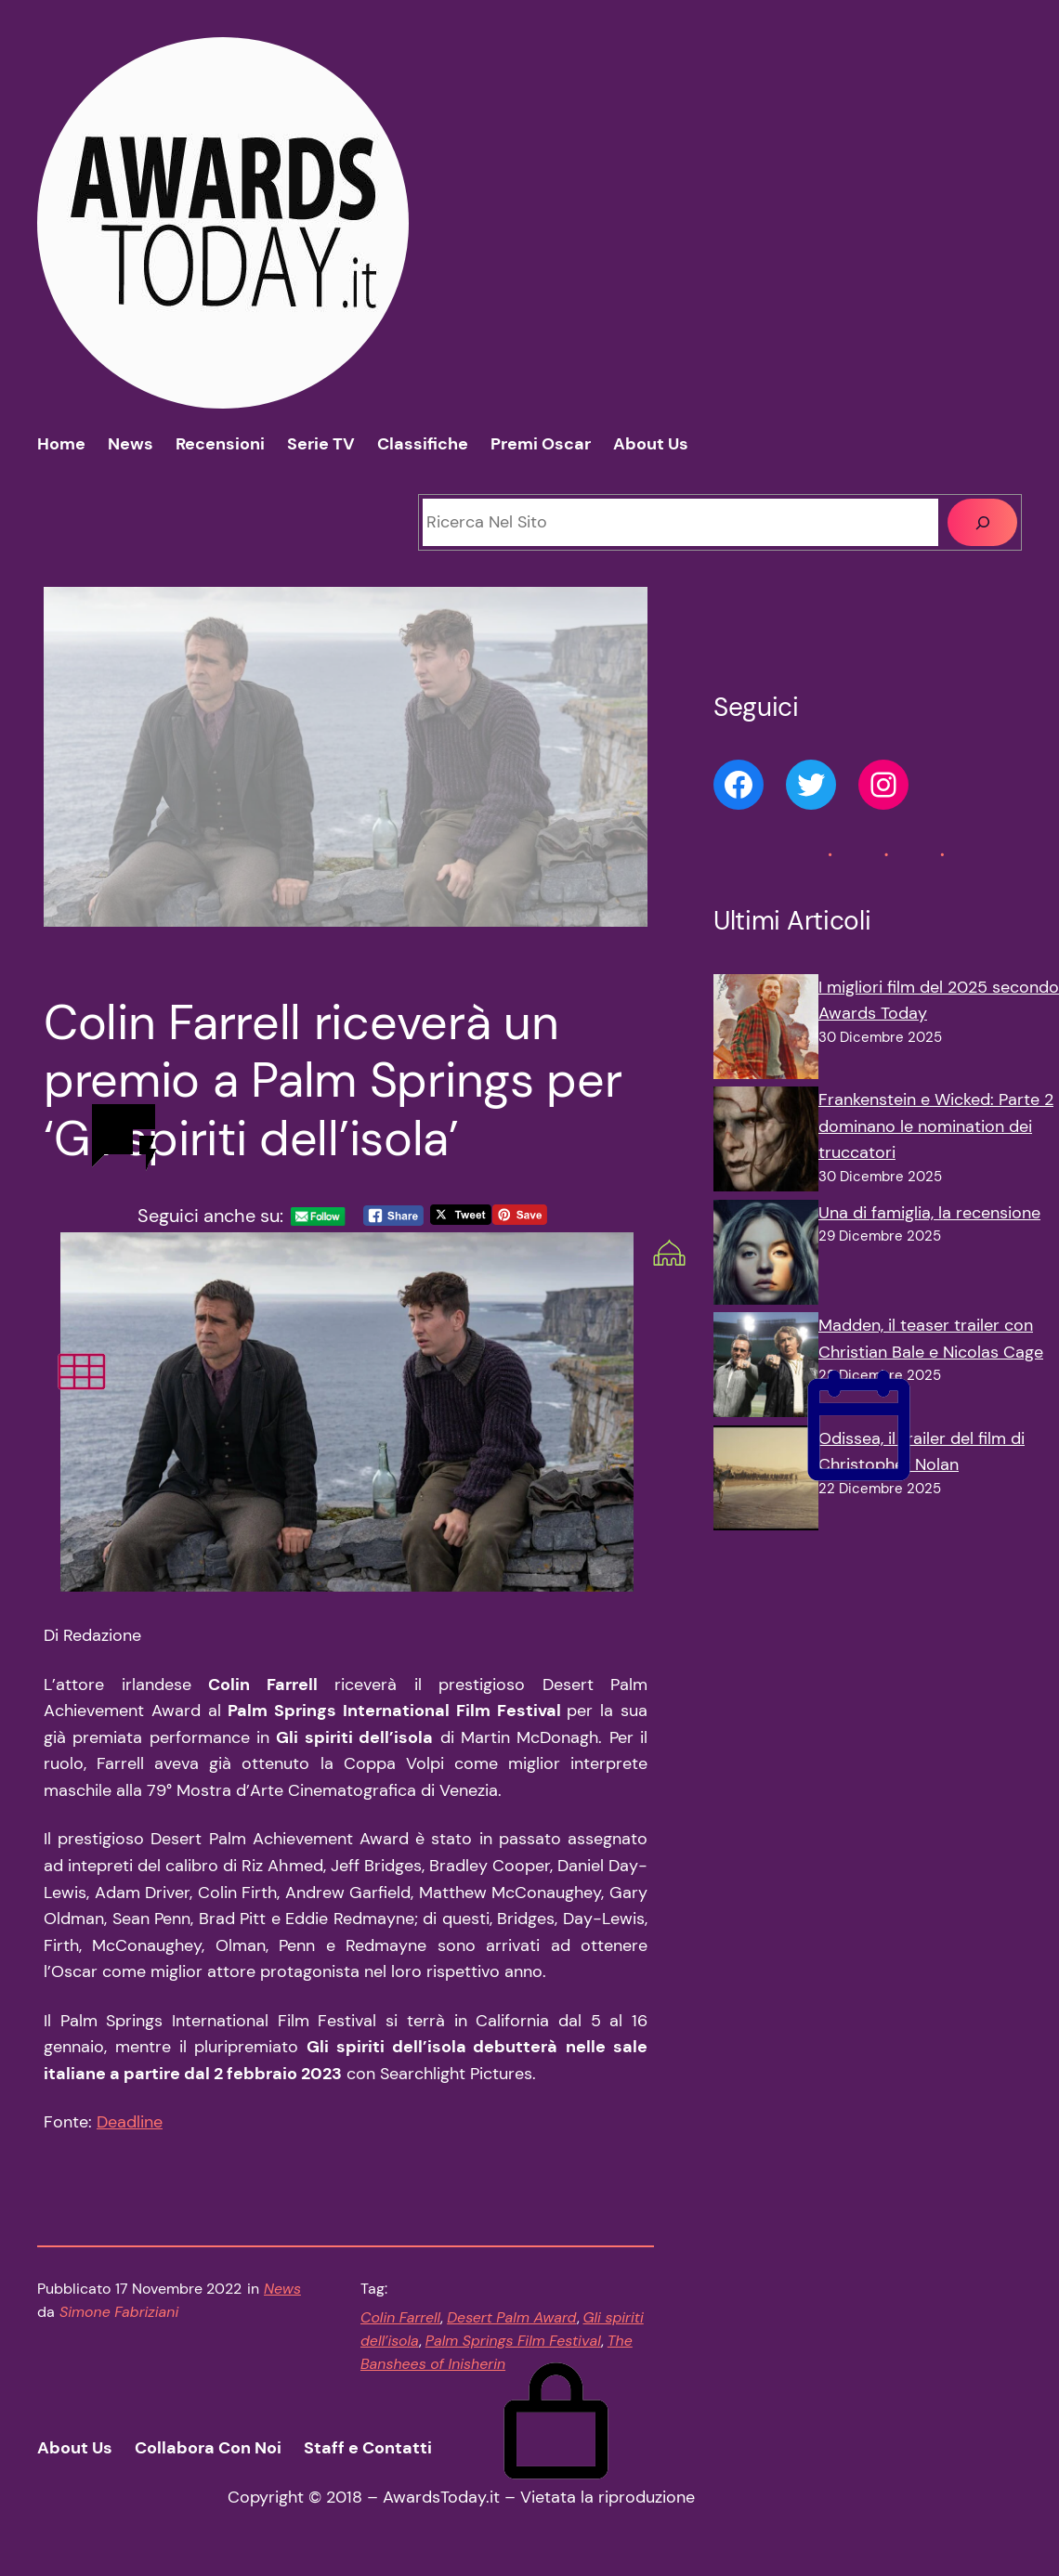 The width and height of the screenshot is (1059, 2576). Describe the element at coordinates (858, 1429) in the screenshot. I see `open calendar view` at that location.